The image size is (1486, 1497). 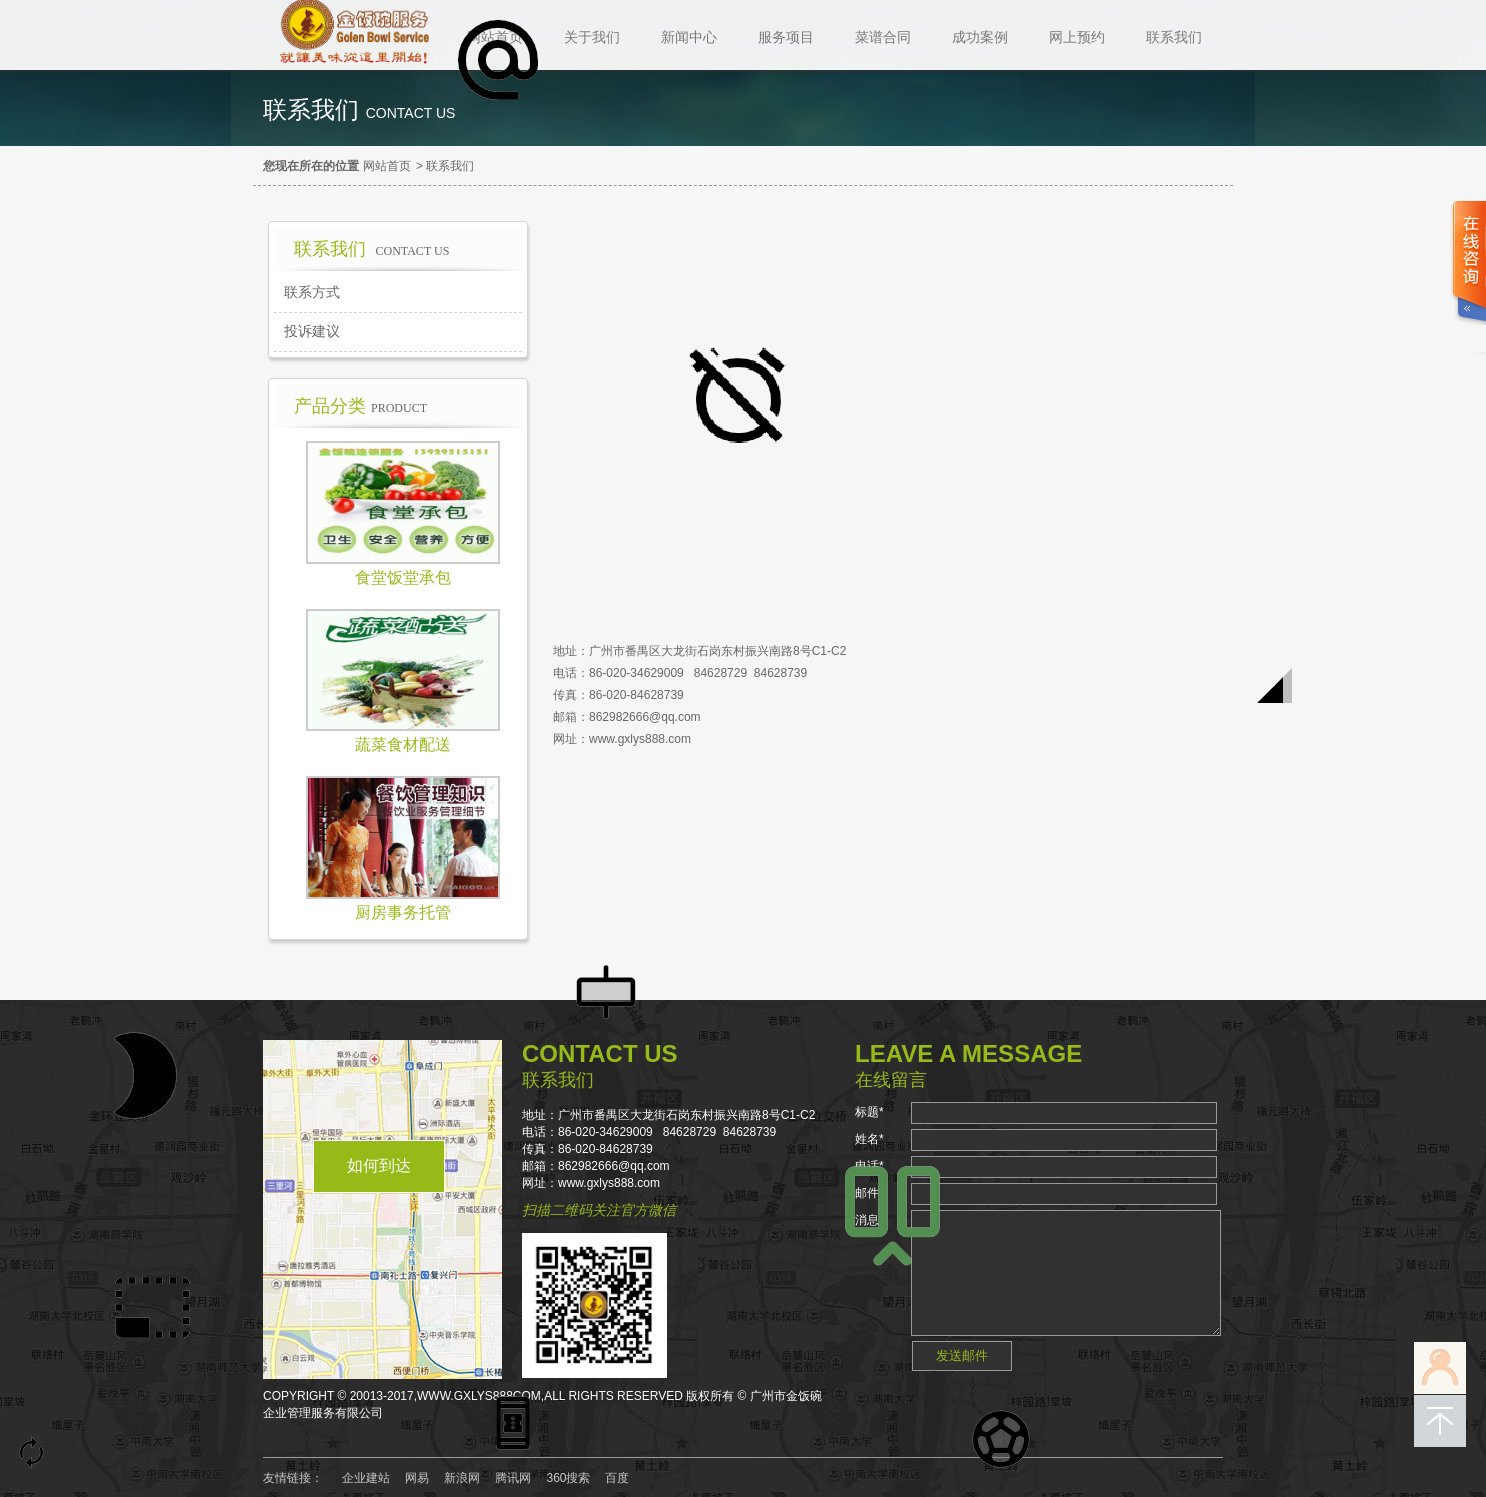 I want to click on refresh or reload content, so click(x=31, y=1452).